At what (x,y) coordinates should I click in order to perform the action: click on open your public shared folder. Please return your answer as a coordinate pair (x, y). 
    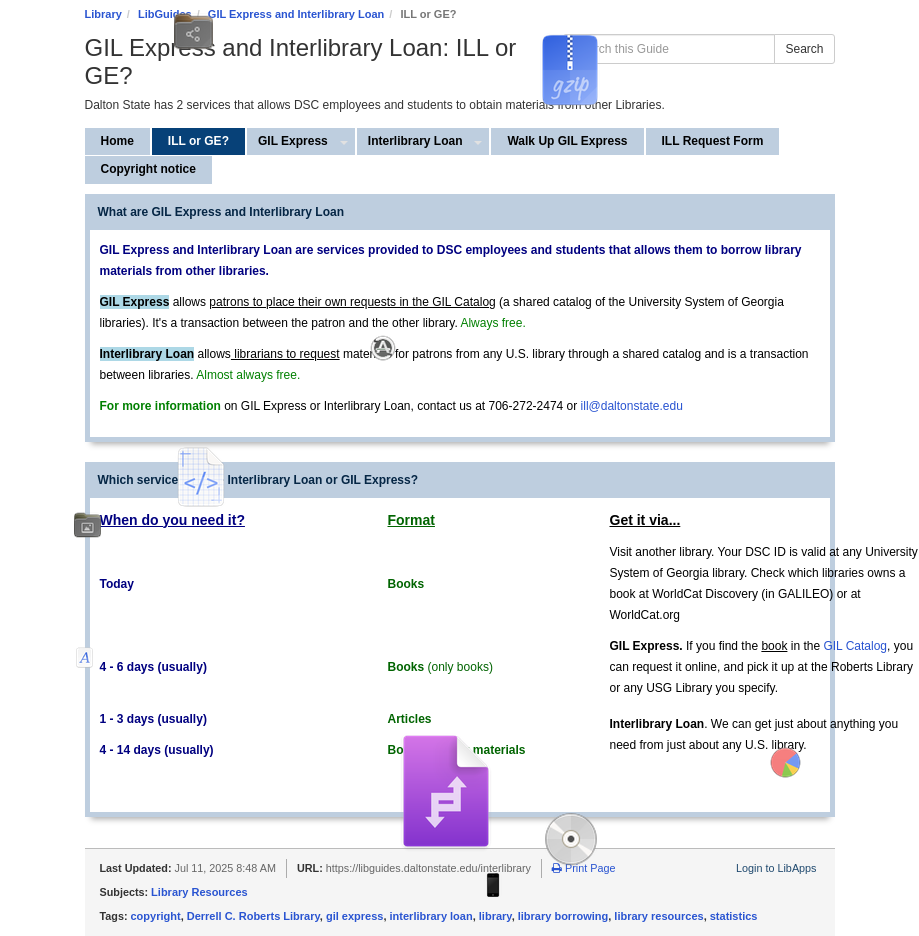
    Looking at the image, I should click on (193, 30).